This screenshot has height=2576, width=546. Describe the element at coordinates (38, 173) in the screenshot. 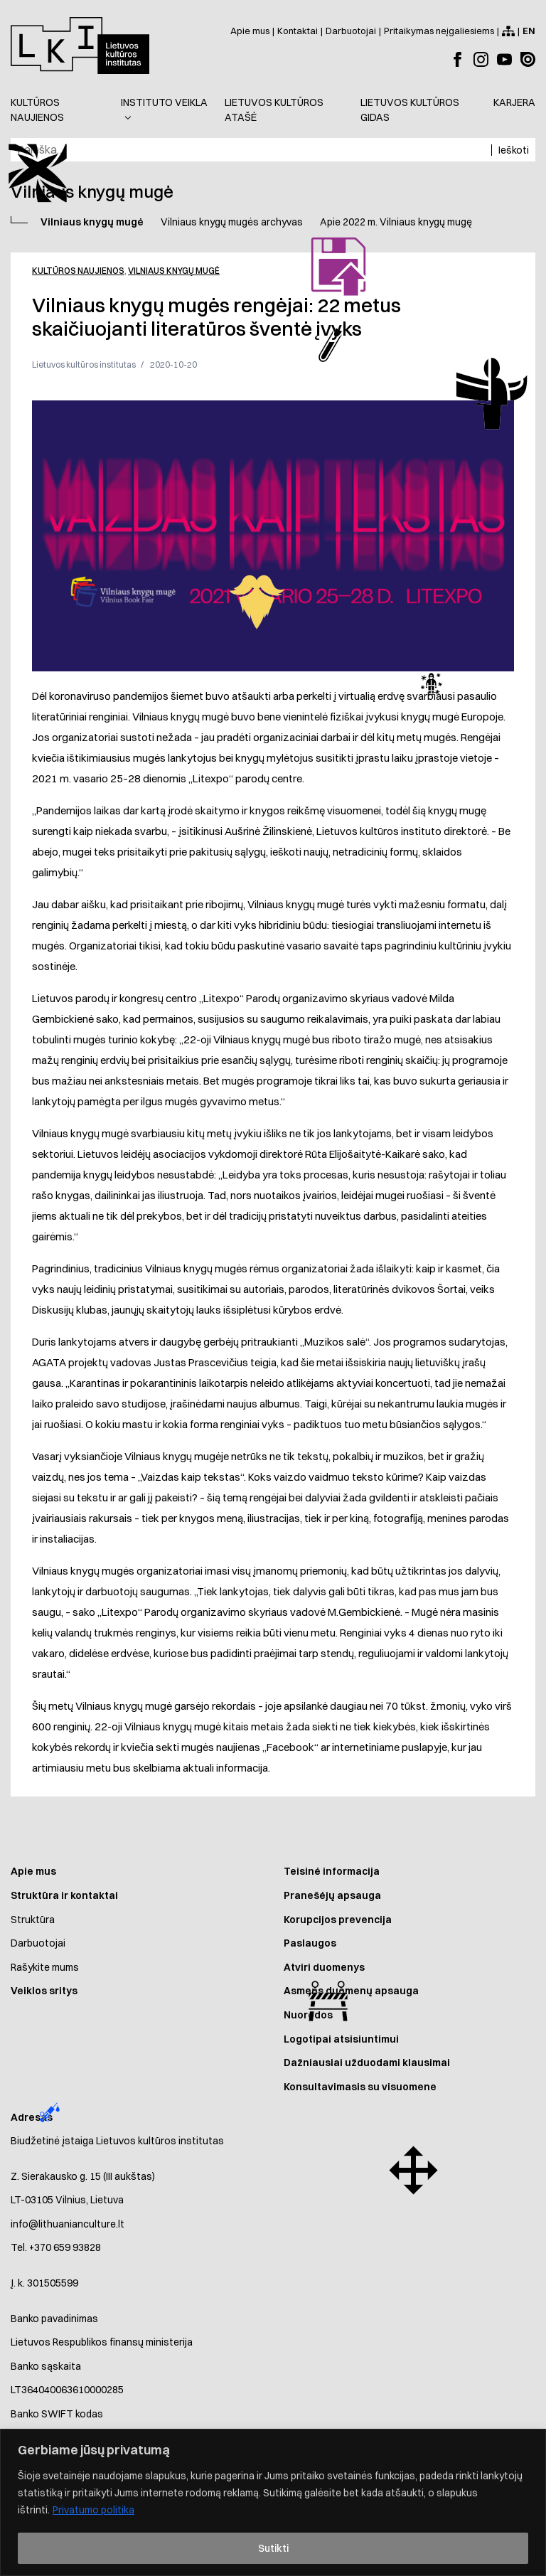

I see `indicates a special bonus or power-up effect` at that location.